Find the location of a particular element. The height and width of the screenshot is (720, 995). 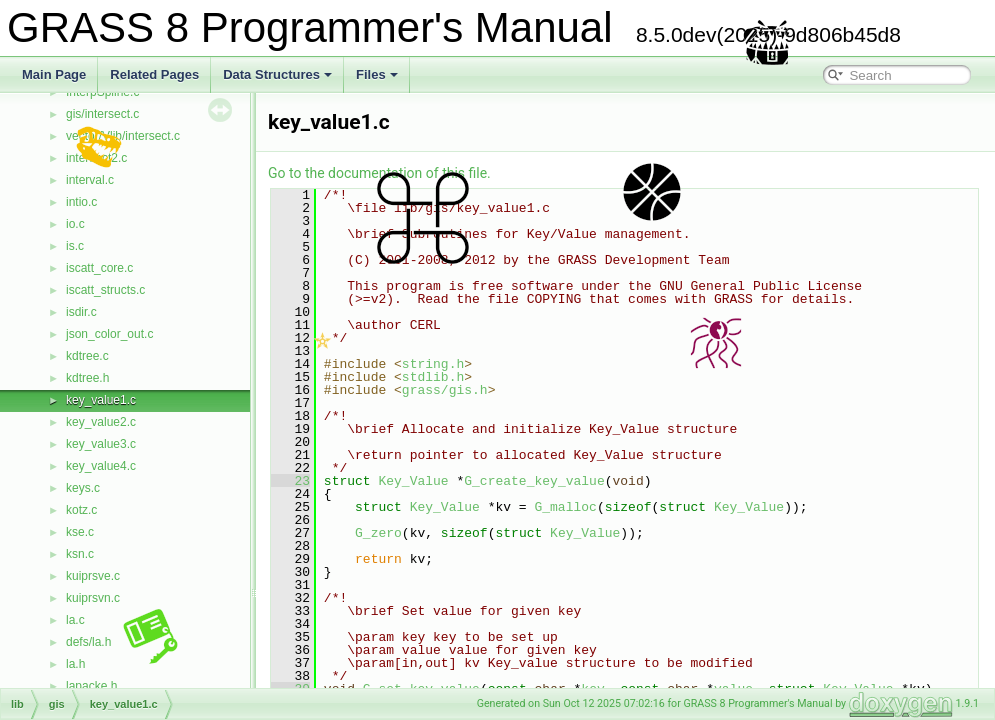

throwing star weapon in a game inventory is located at coordinates (322, 340).